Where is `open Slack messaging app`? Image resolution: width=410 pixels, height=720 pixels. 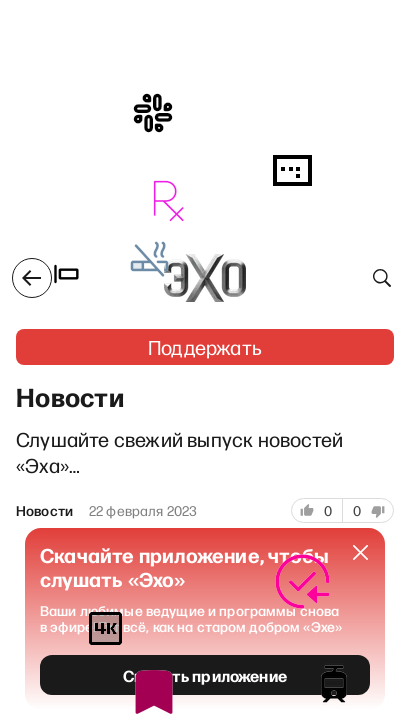
open Slack messaging app is located at coordinates (153, 113).